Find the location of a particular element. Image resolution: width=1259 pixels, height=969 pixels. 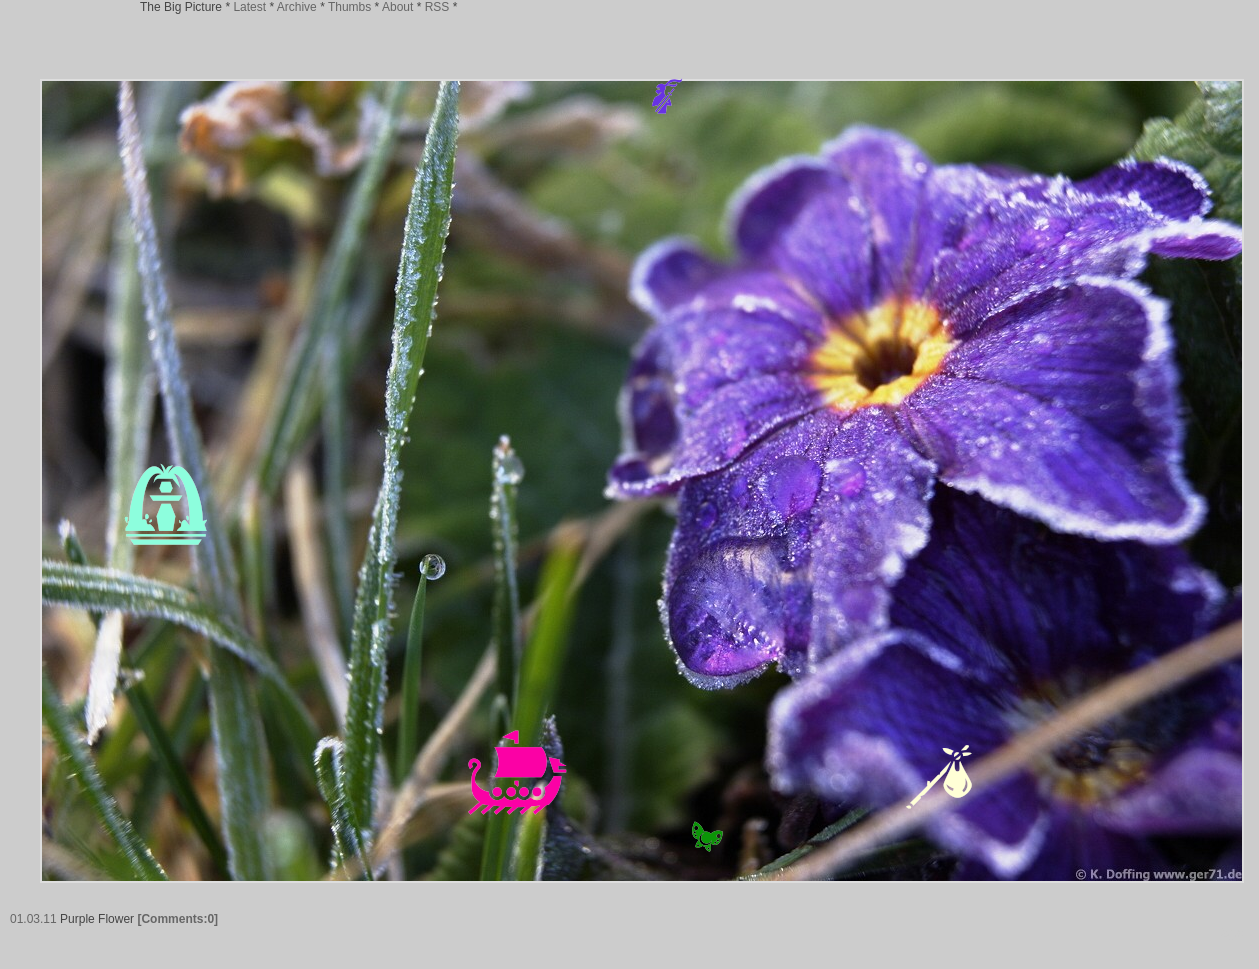

select ninja character class is located at coordinates (667, 96).